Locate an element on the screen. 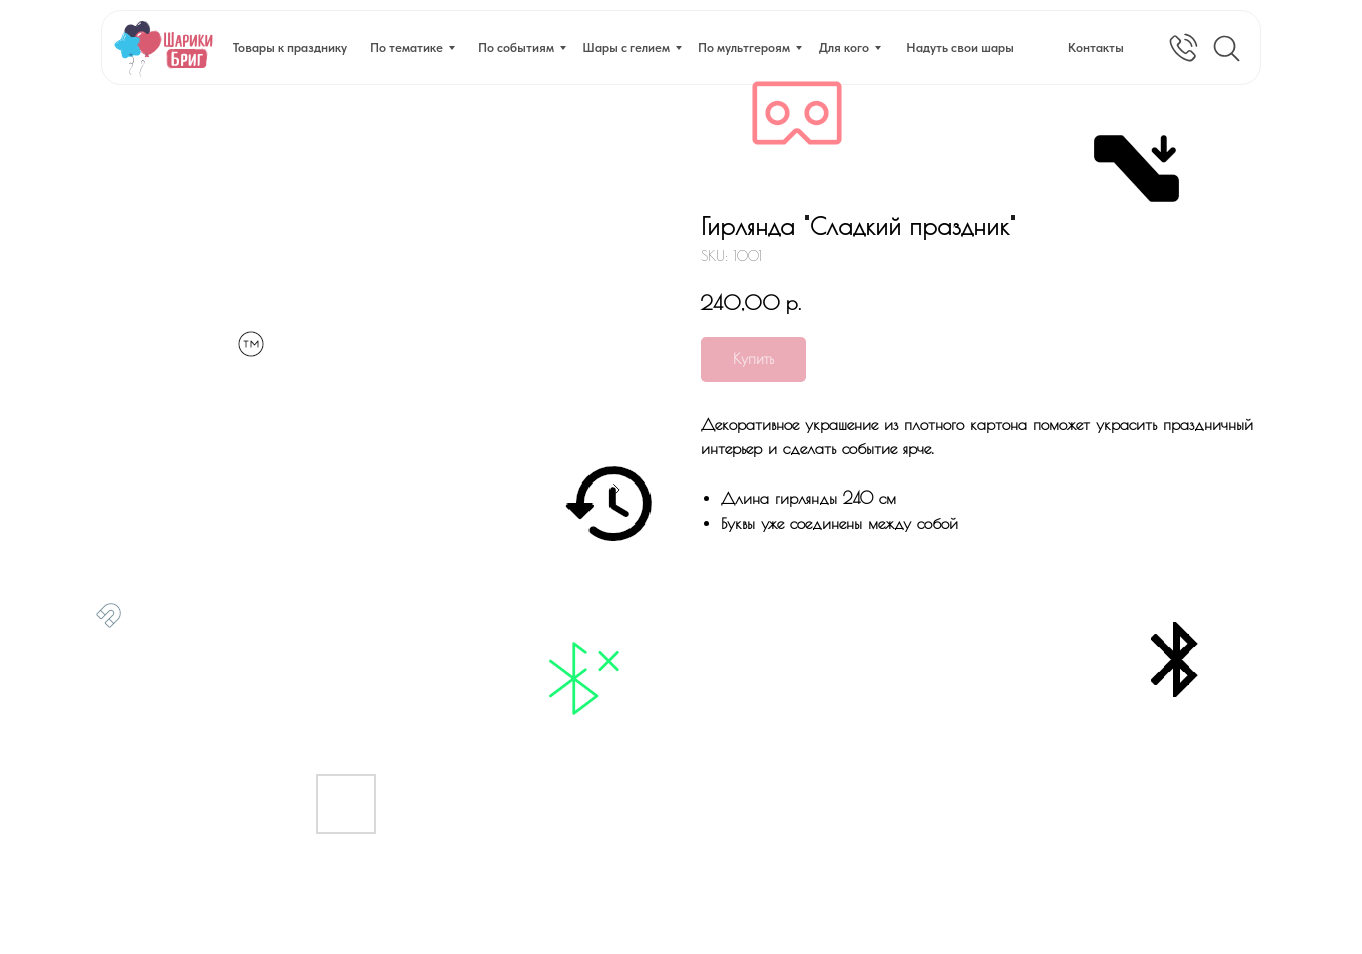 Image resolution: width=1362 pixels, height=954 pixels. toggle bluetooth connectivity is located at coordinates (1176, 659).